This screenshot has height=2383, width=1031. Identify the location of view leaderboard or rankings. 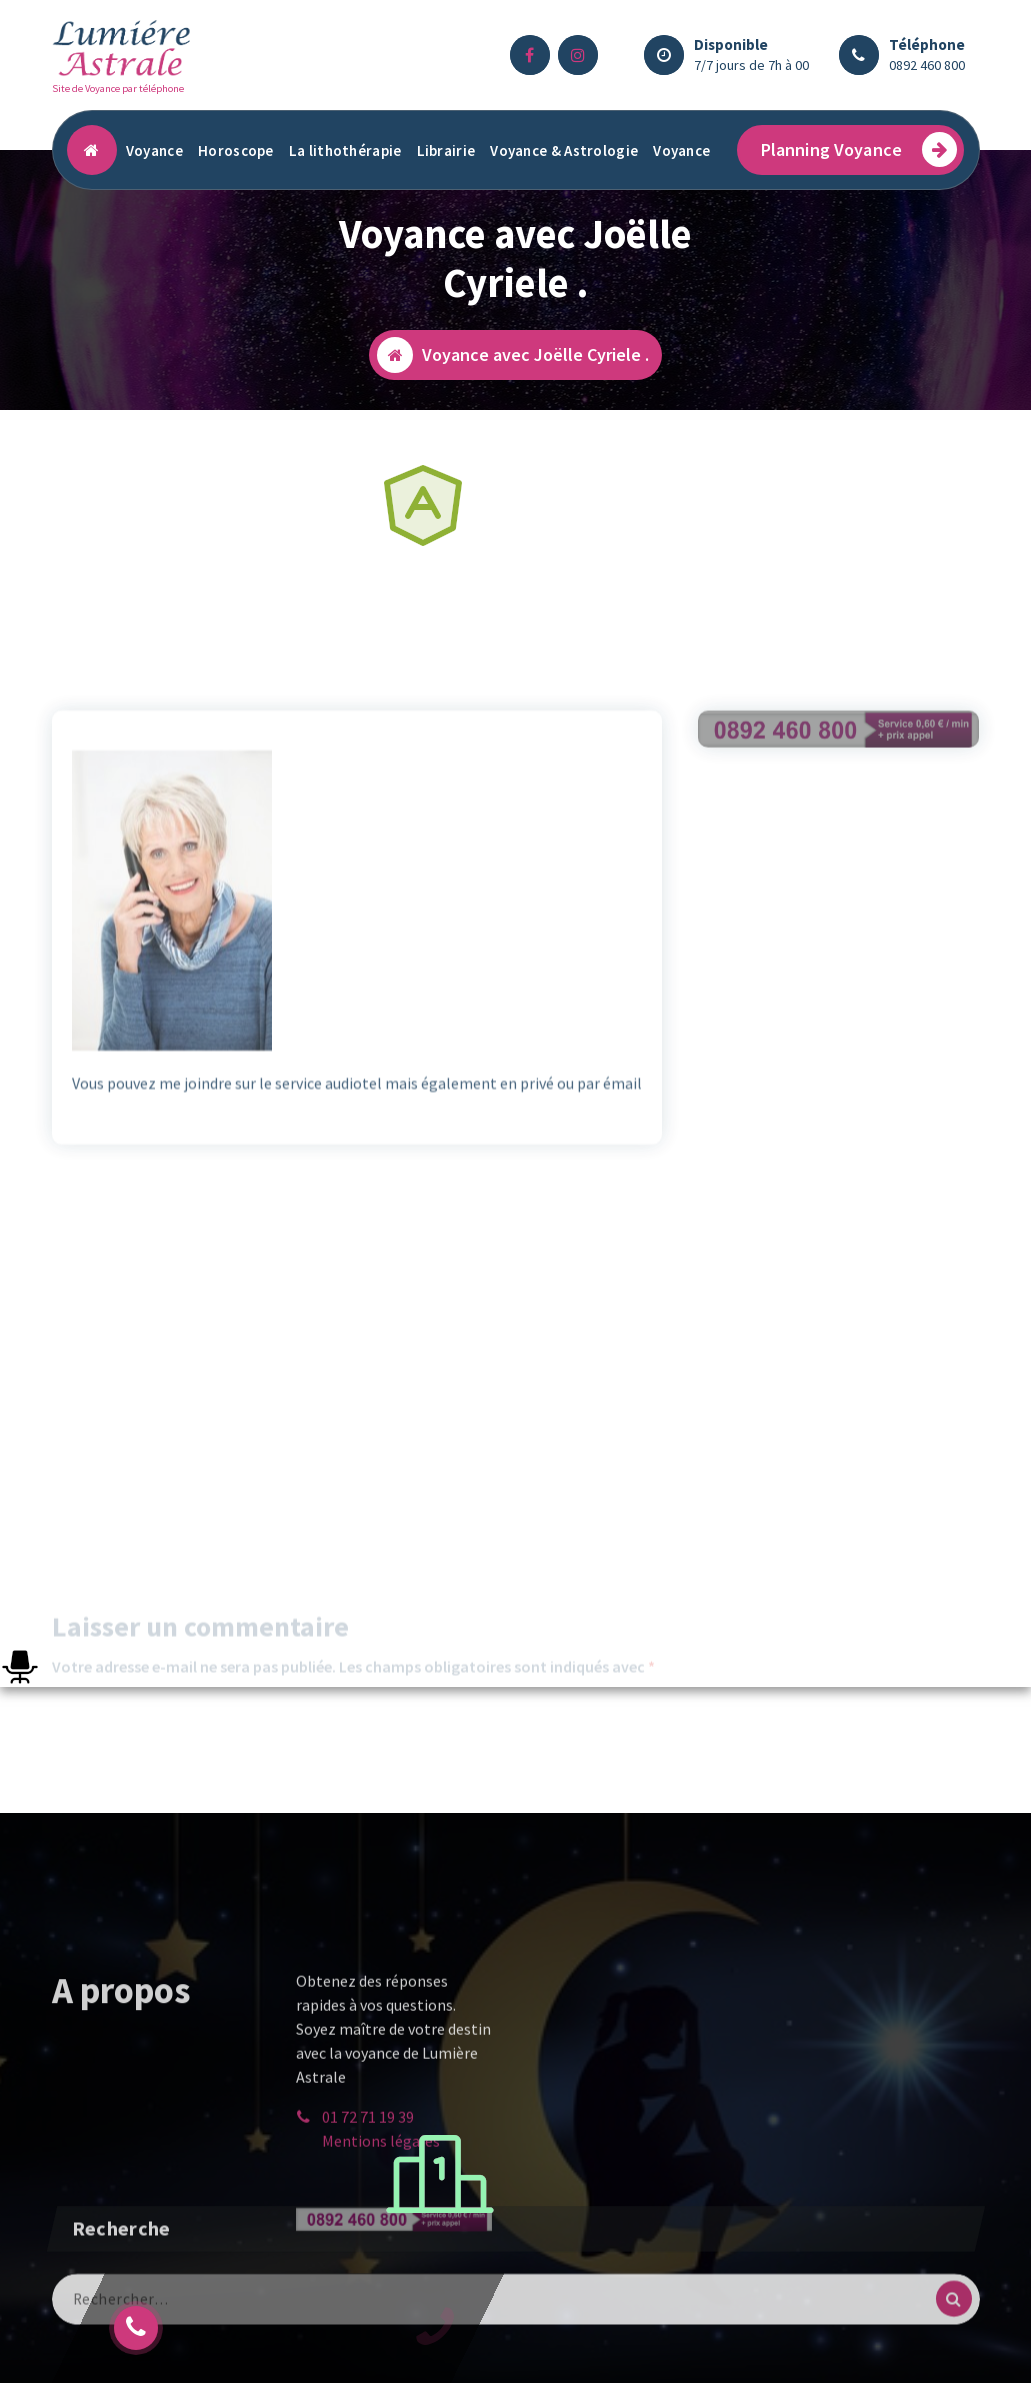
(440, 2174).